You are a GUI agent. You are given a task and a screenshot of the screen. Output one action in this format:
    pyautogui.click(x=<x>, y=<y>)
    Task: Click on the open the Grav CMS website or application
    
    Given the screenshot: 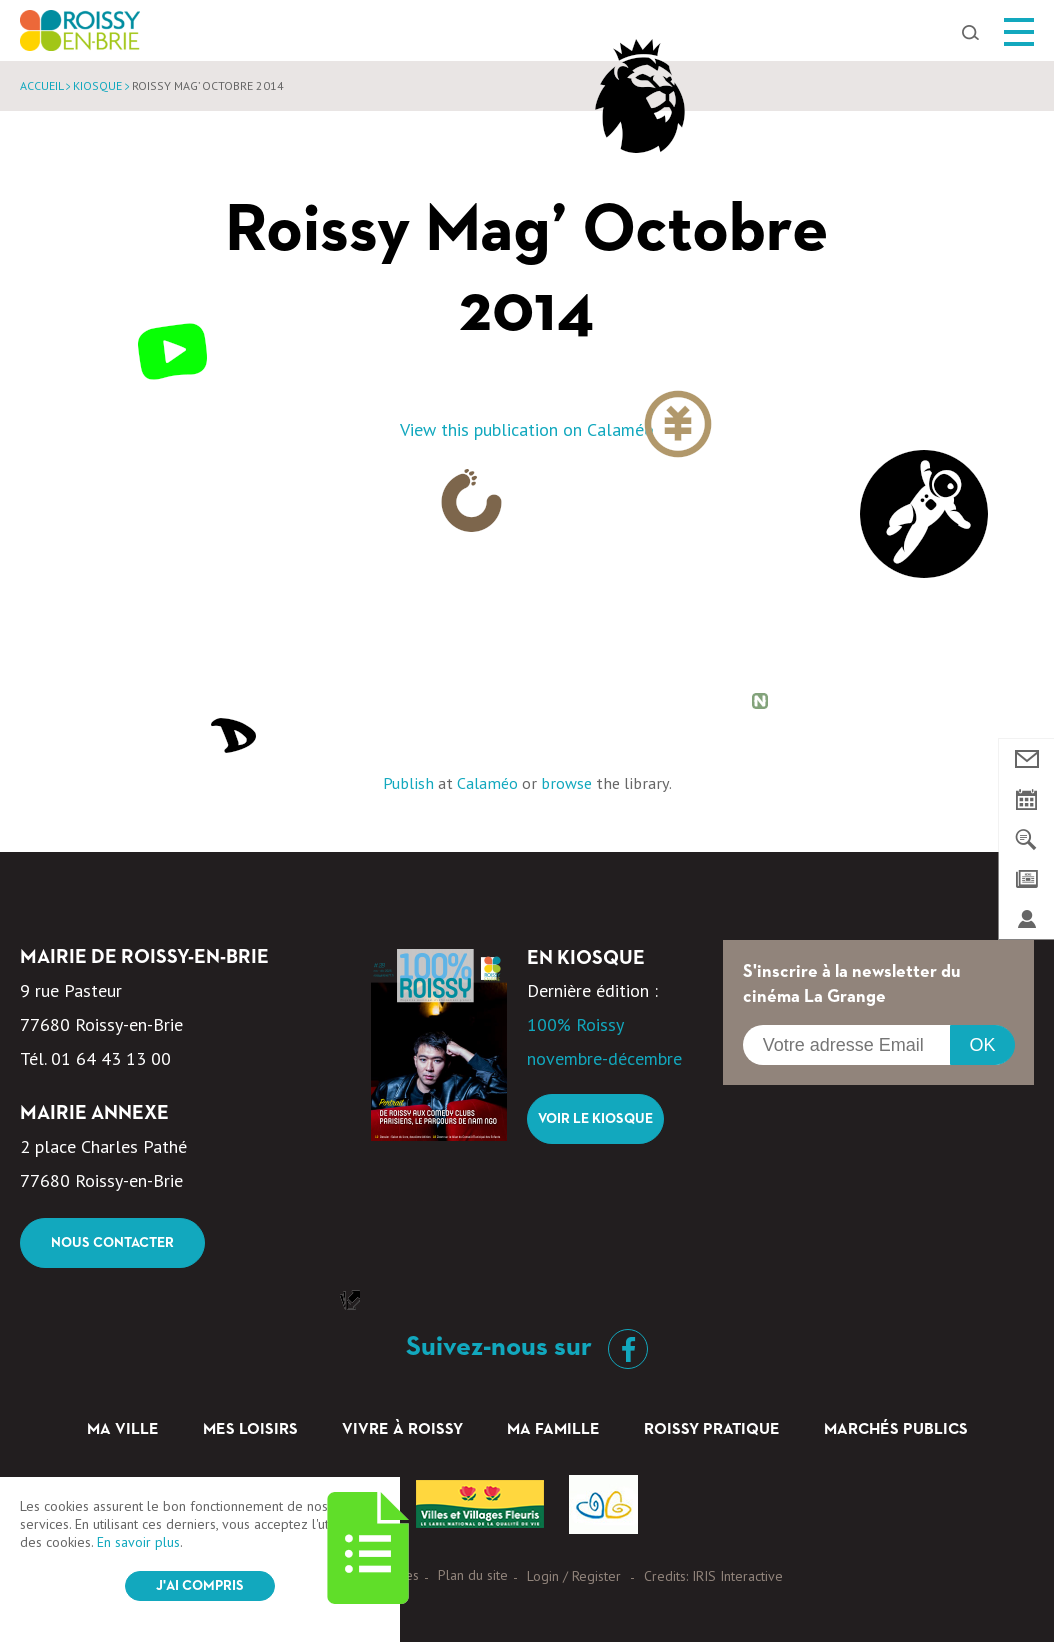 What is the action you would take?
    pyautogui.click(x=924, y=514)
    